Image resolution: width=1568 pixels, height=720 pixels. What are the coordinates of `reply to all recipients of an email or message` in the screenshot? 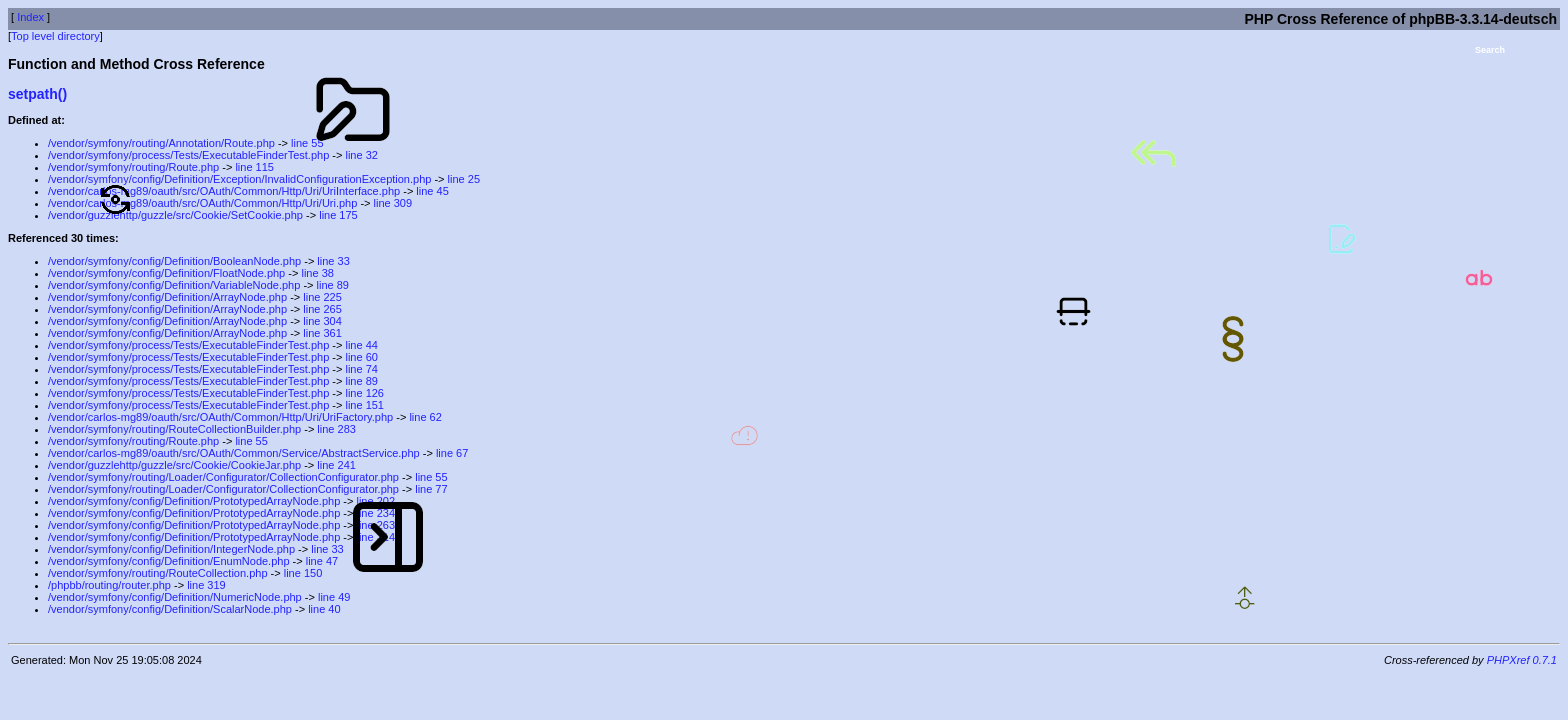 It's located at (1153, 152).